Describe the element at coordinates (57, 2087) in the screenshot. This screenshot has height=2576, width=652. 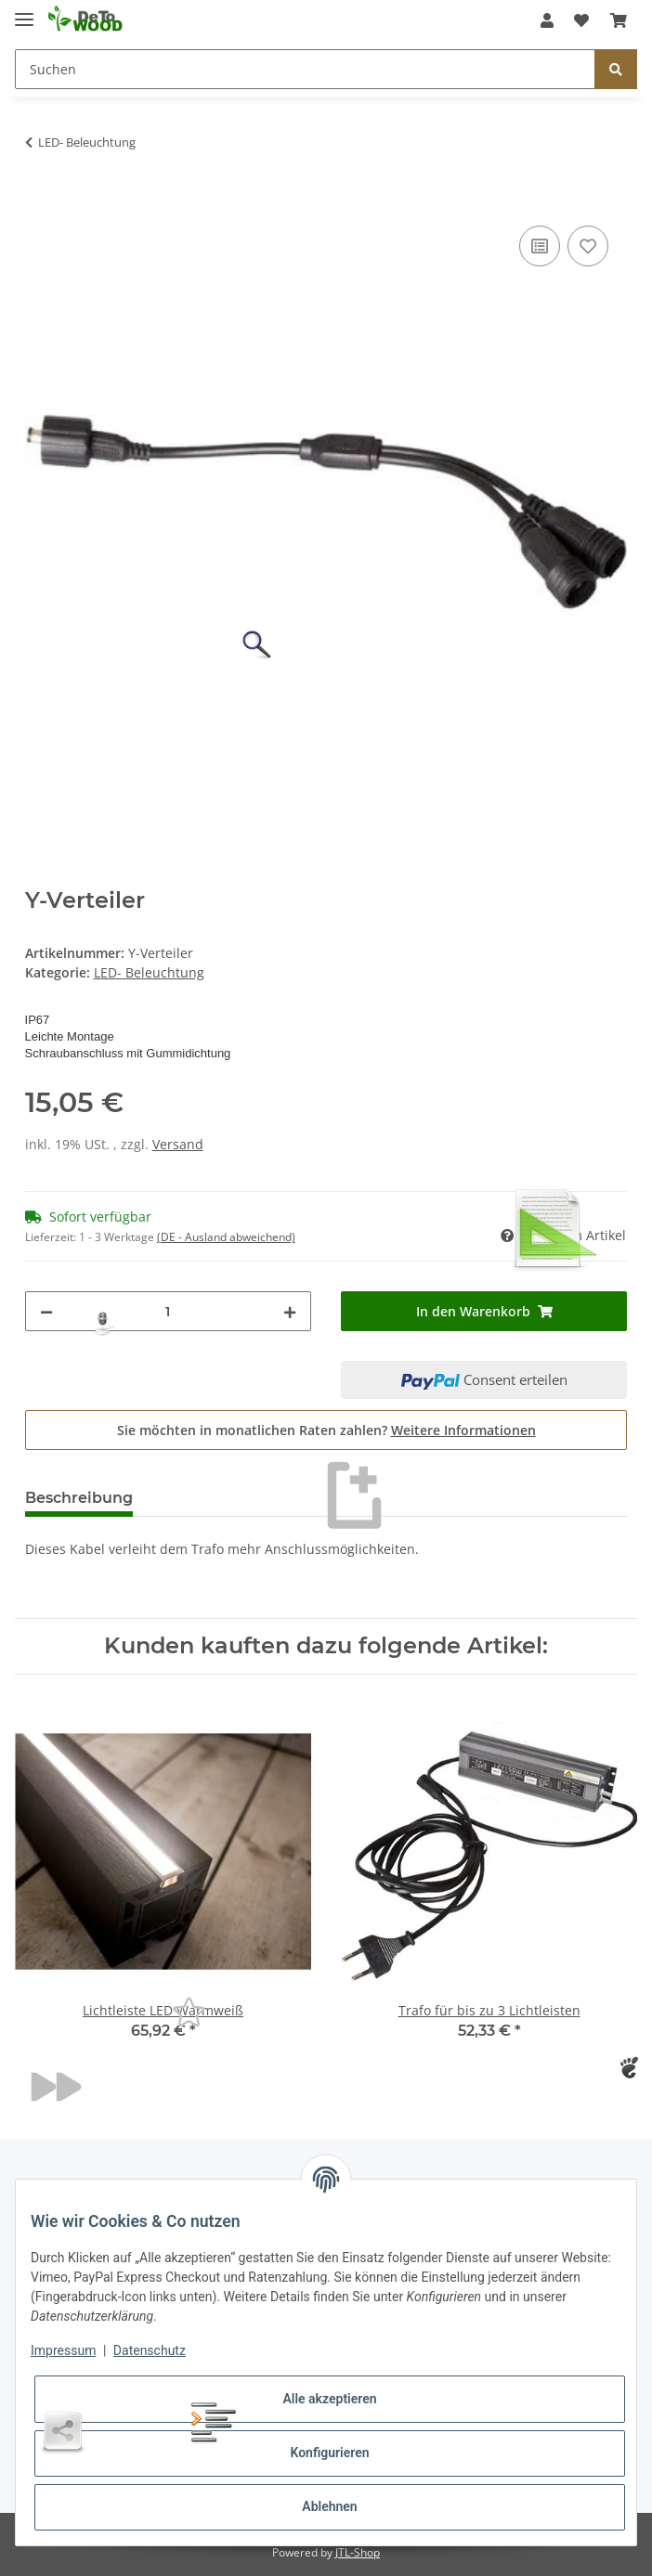
I see `skip forward in media playback` at that location.